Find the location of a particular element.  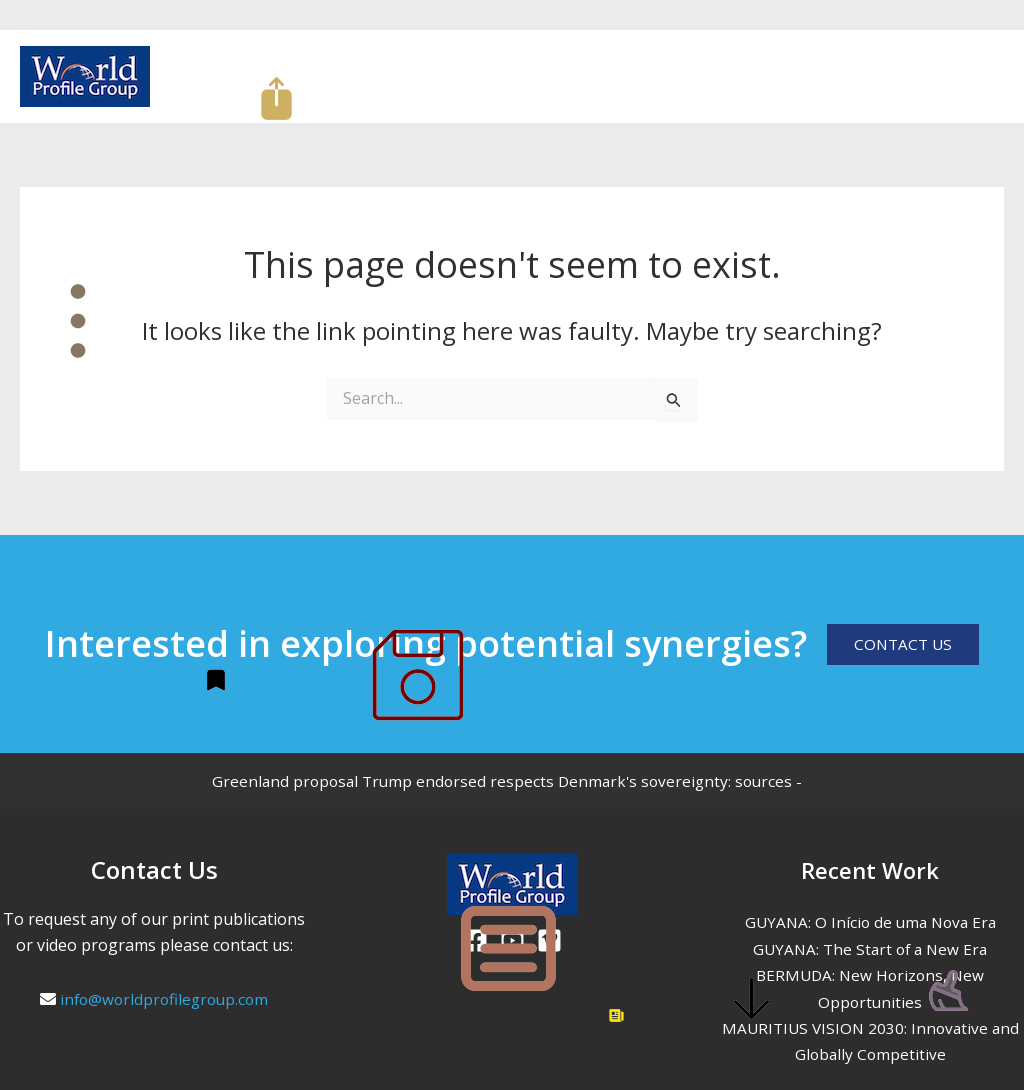

scroll down or view more content is located at coordinates (751, 998).